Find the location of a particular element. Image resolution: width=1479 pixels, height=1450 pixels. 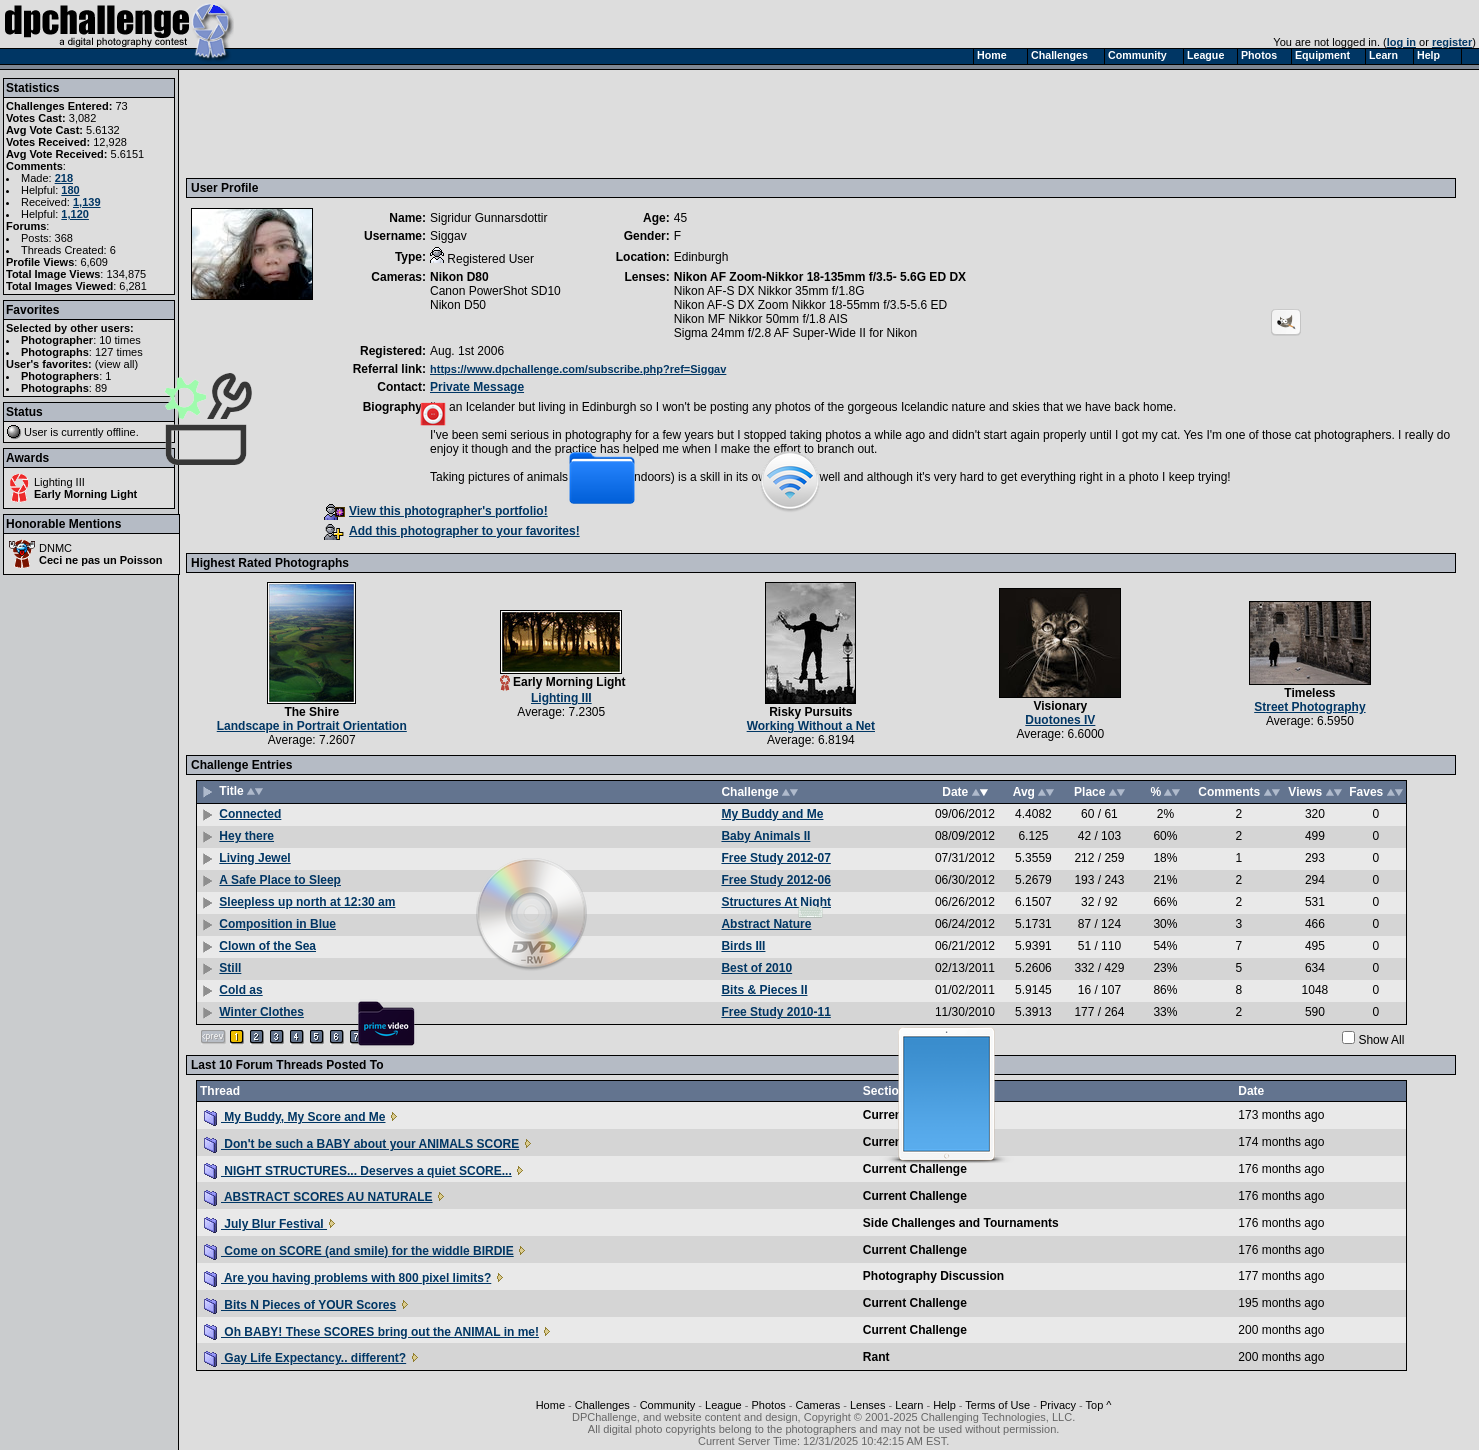

open a GIMP project file is located at coordinates (1286, 321).